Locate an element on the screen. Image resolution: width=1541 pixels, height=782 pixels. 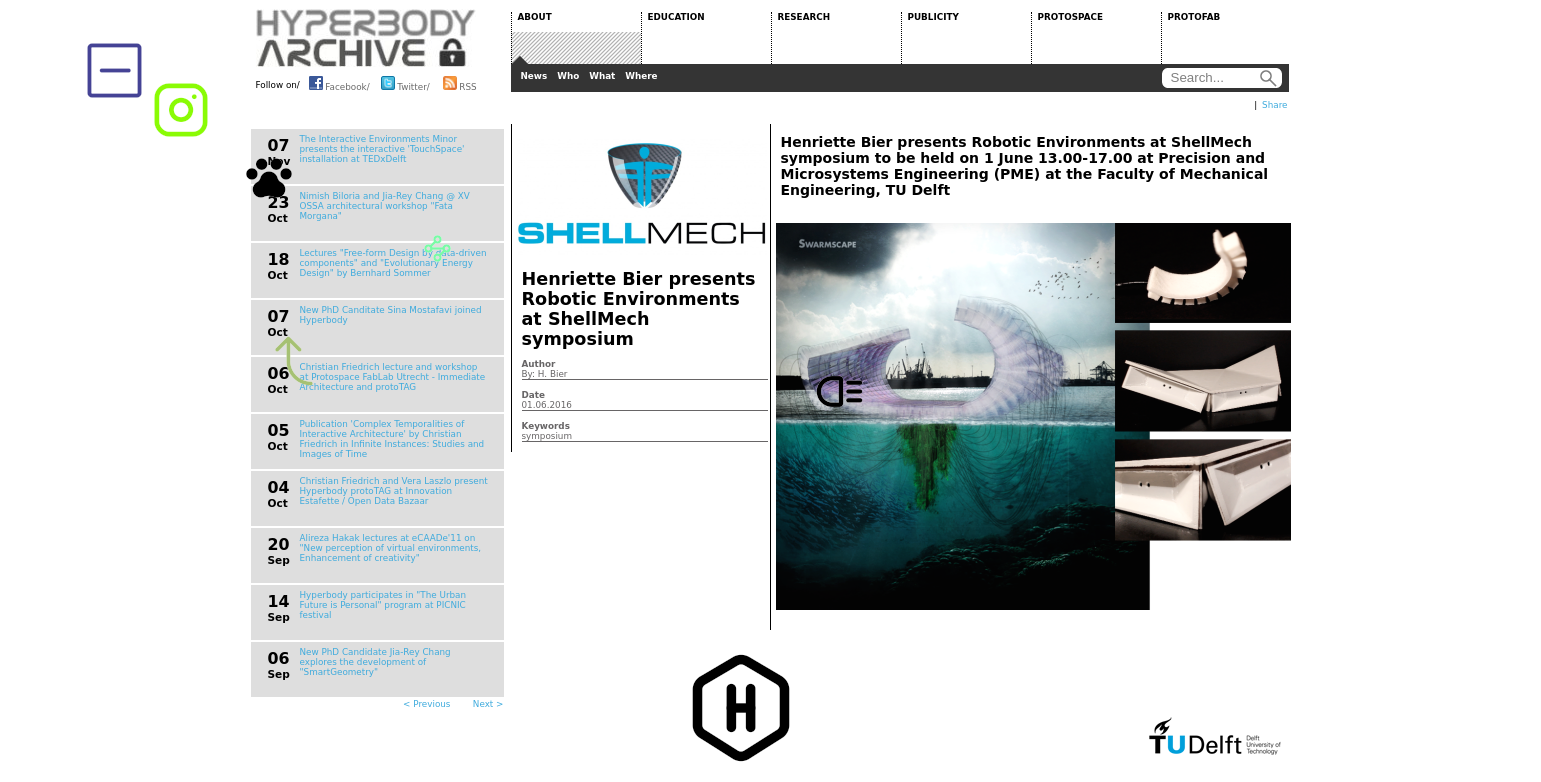
access pet-related features or settings is located at coordinates (269, 178).